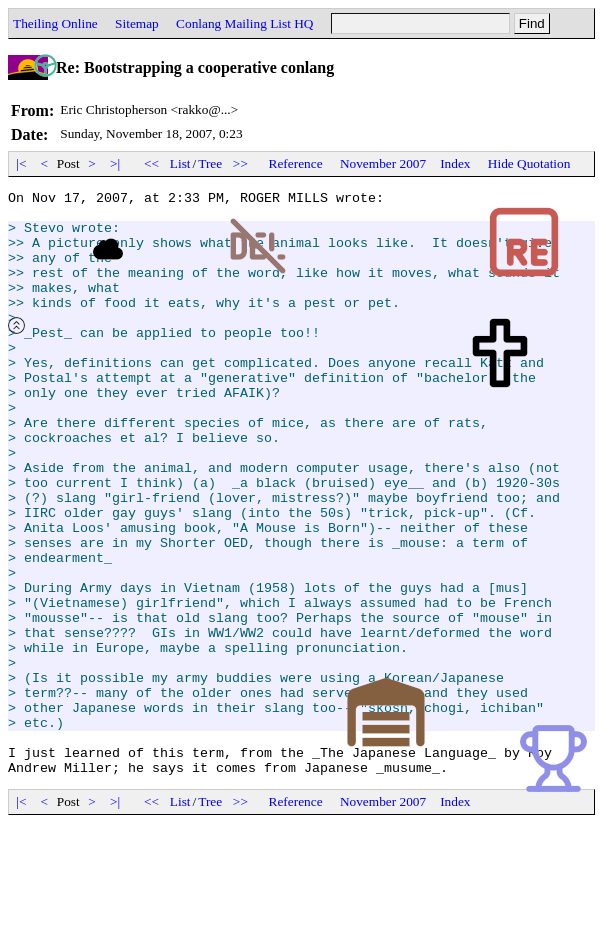  I want to click on access vehicle or driving controls, so click(45, 65).